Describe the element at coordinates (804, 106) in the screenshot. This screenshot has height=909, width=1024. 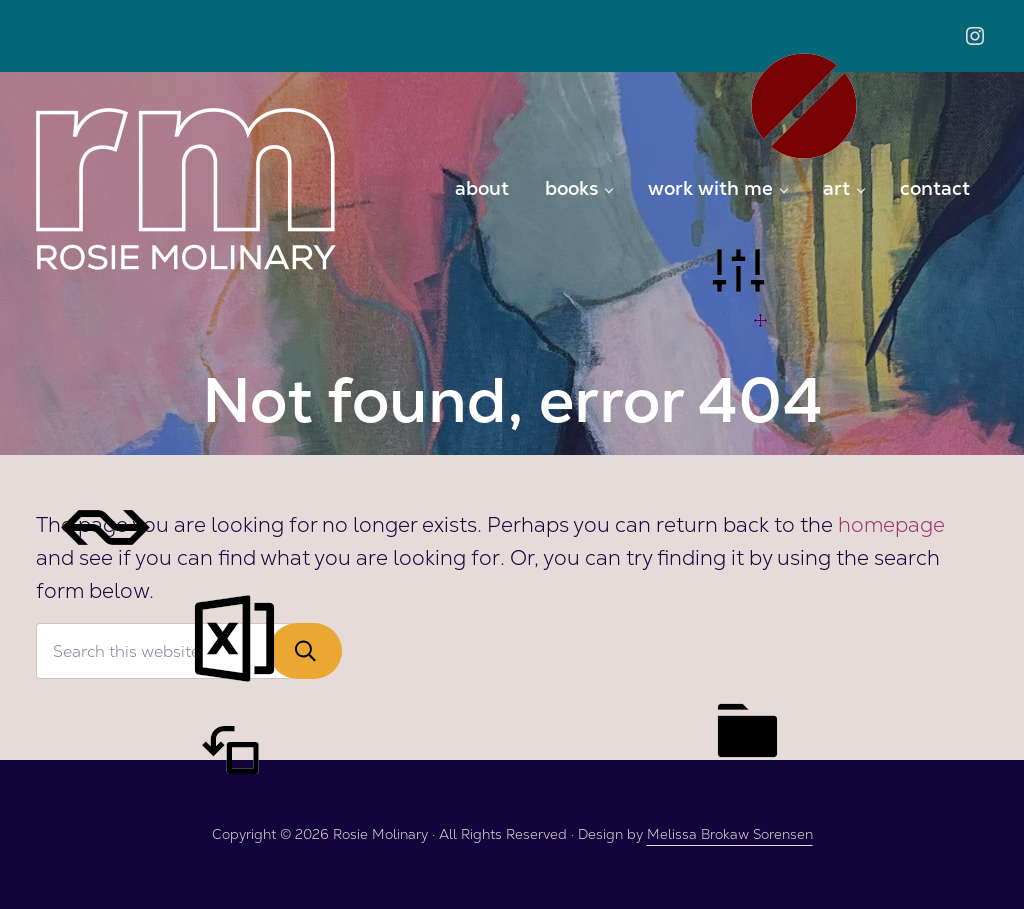
I see `indicates a prohibited or blocked action` at that location.